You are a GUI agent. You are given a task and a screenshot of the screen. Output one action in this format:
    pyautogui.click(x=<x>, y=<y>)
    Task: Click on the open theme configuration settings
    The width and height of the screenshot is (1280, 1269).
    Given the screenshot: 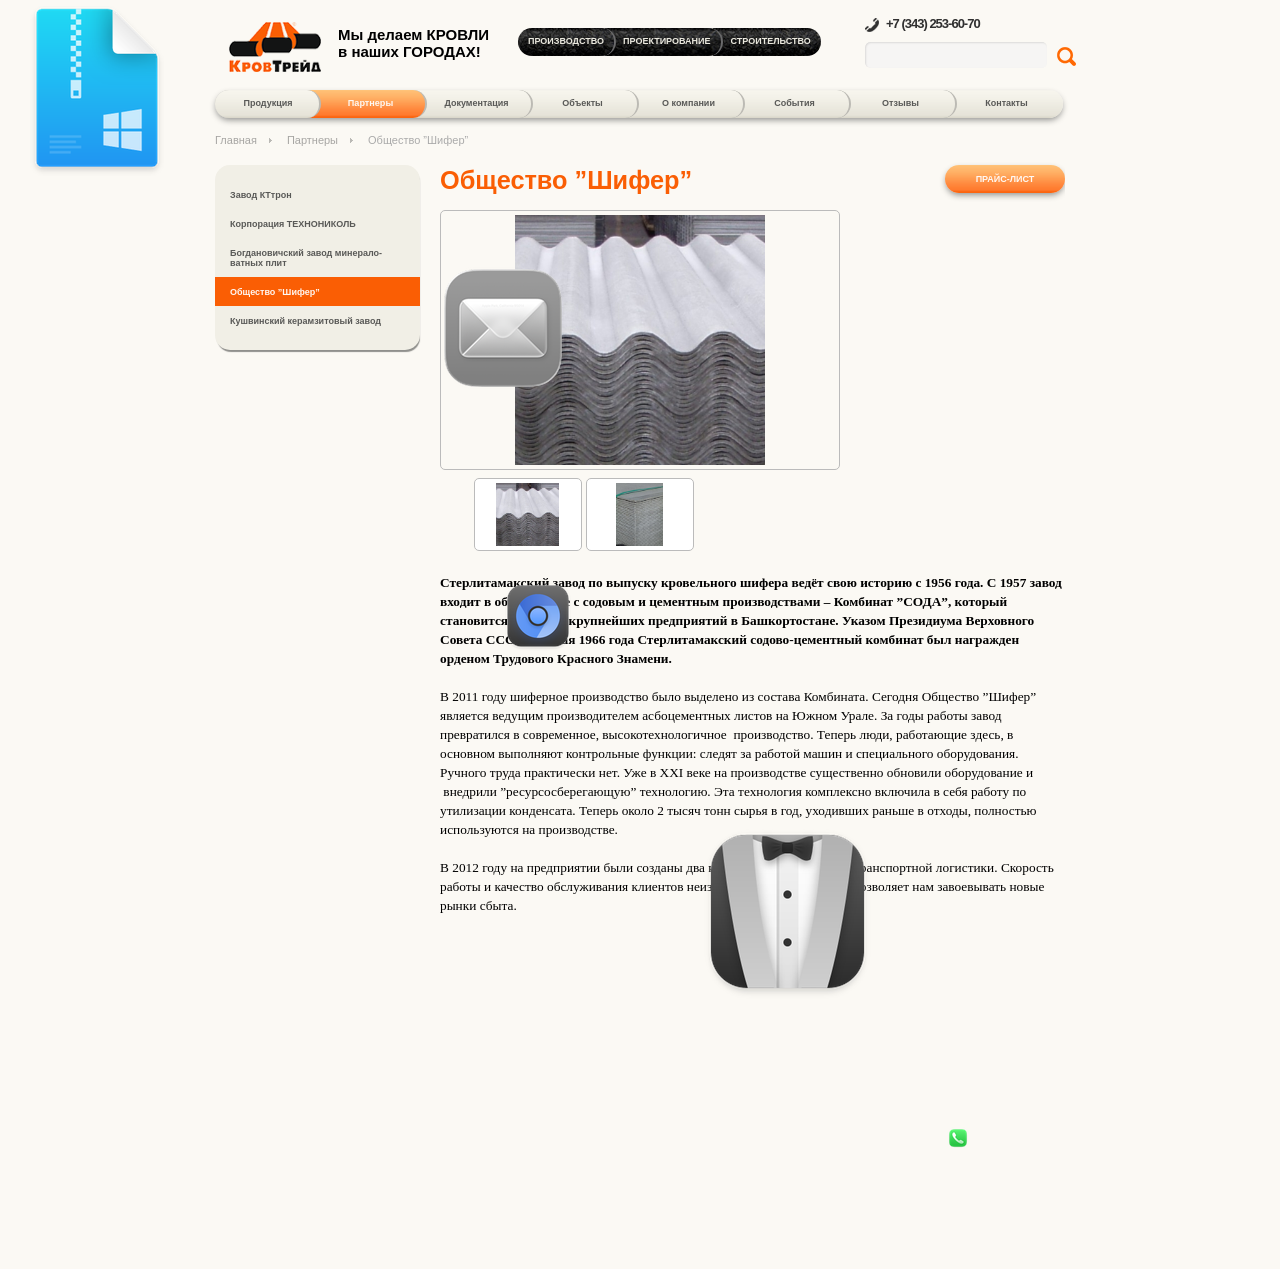 What is the action you would take?
    pyautogui.click(x=787, y=911)
    